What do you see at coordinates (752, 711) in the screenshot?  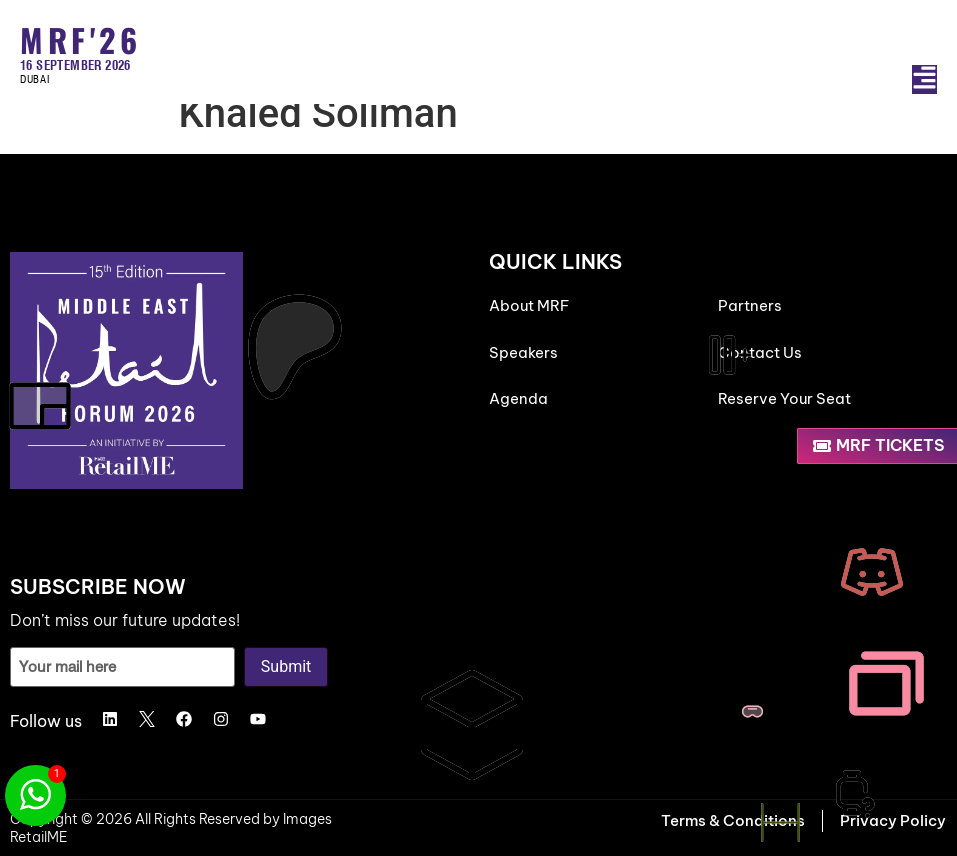 I see `access virtual reality or AR settings` at bounding box center [752, 711].